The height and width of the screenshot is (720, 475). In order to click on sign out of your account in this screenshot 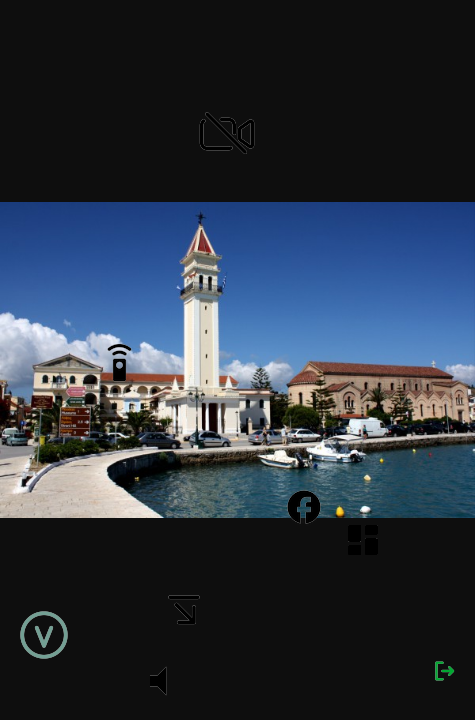, I will do `click(444, 671)`.